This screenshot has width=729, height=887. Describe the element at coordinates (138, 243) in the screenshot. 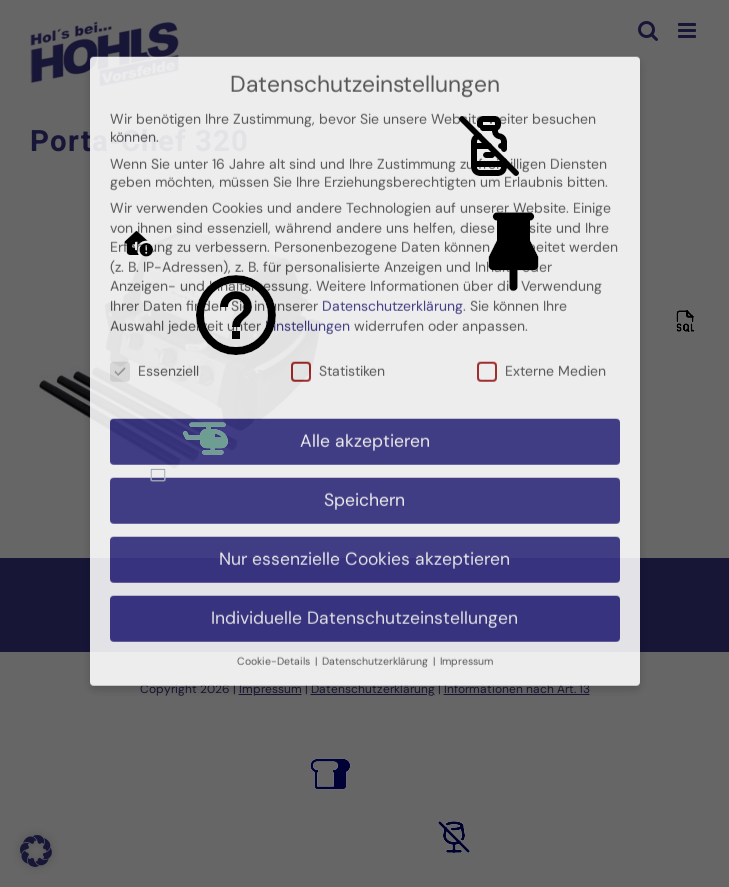

I see `home healthcare alert or urgent medical notice` at that location.